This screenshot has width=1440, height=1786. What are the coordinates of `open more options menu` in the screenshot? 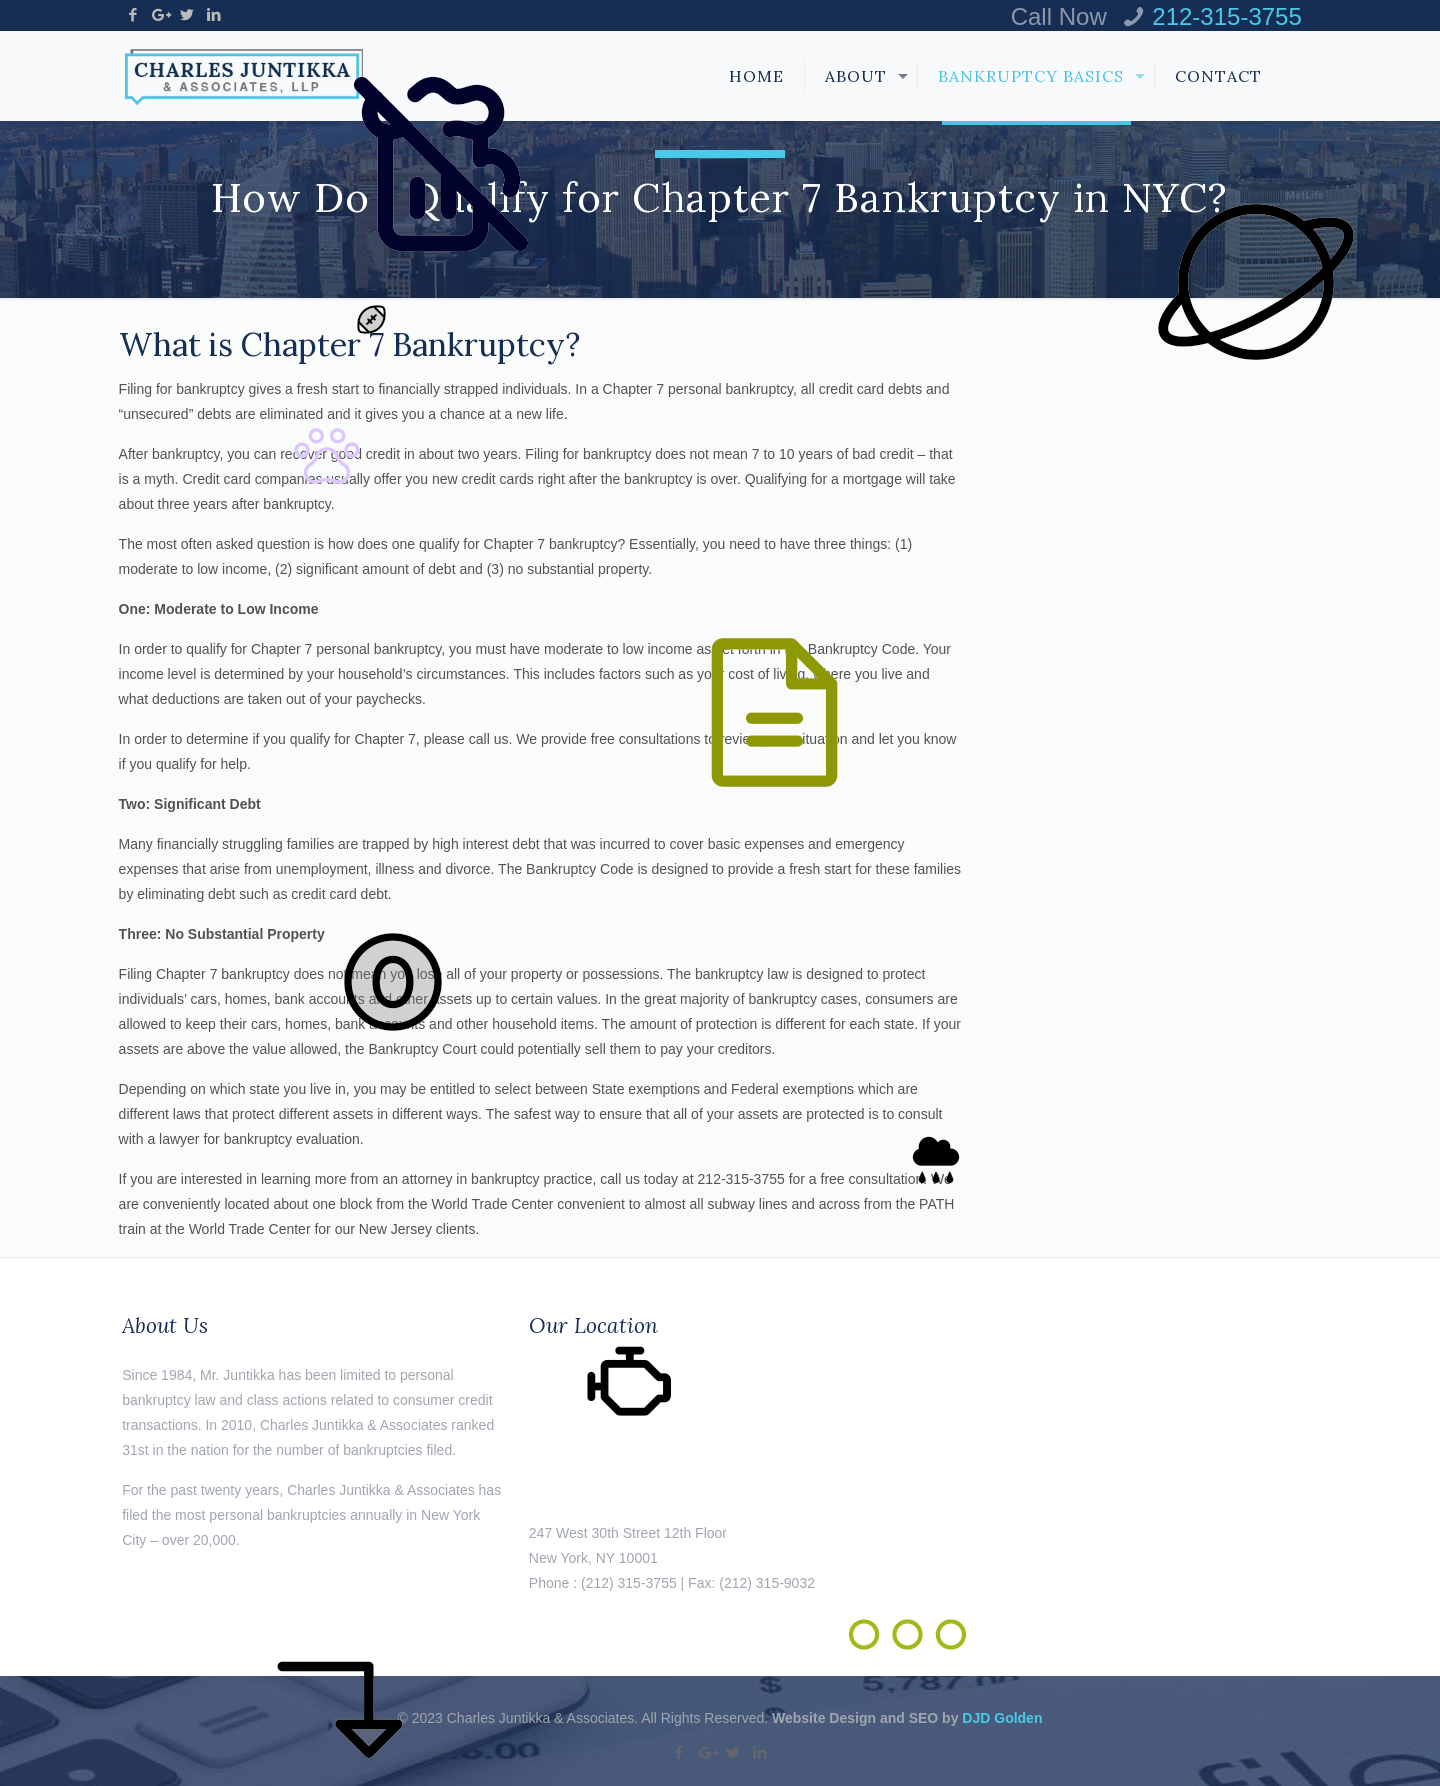 It's located at (907, 1634).